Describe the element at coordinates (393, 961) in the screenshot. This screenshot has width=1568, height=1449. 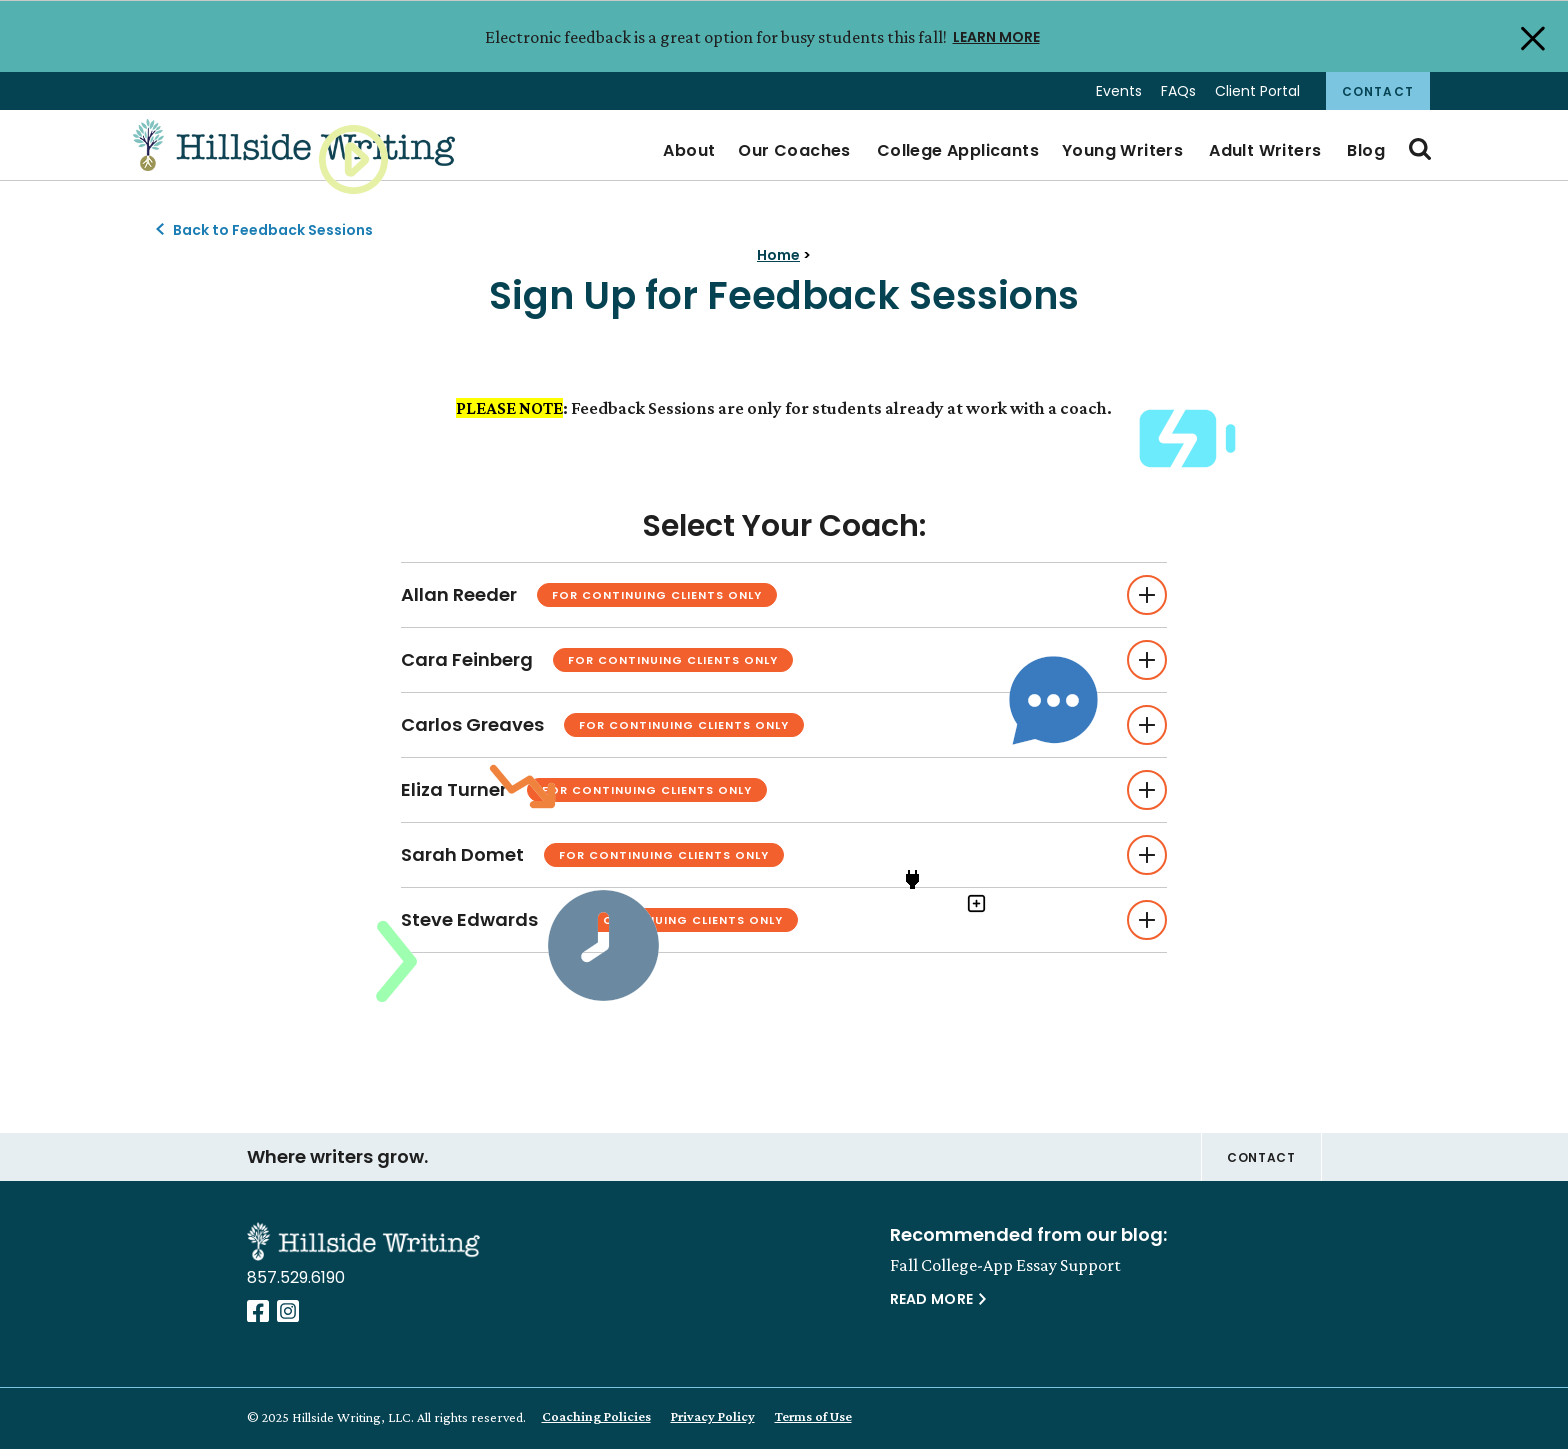
I see `navigate to the next item or screen` at that location.